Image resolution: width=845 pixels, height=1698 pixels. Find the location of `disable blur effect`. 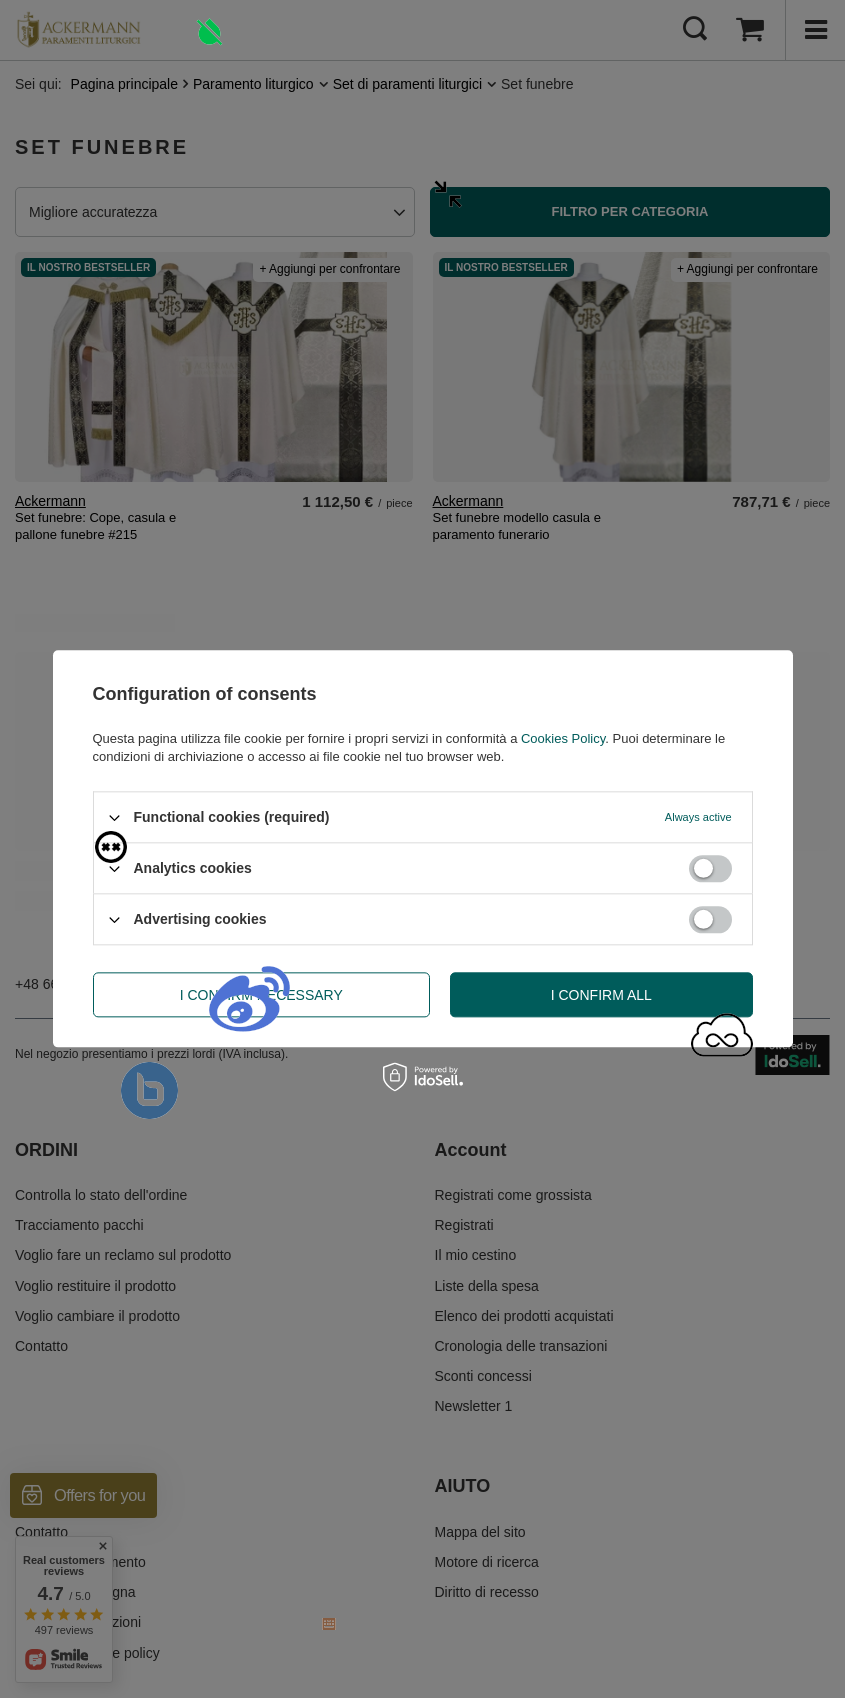

disable blur effect is located at coordinates (209, 32).